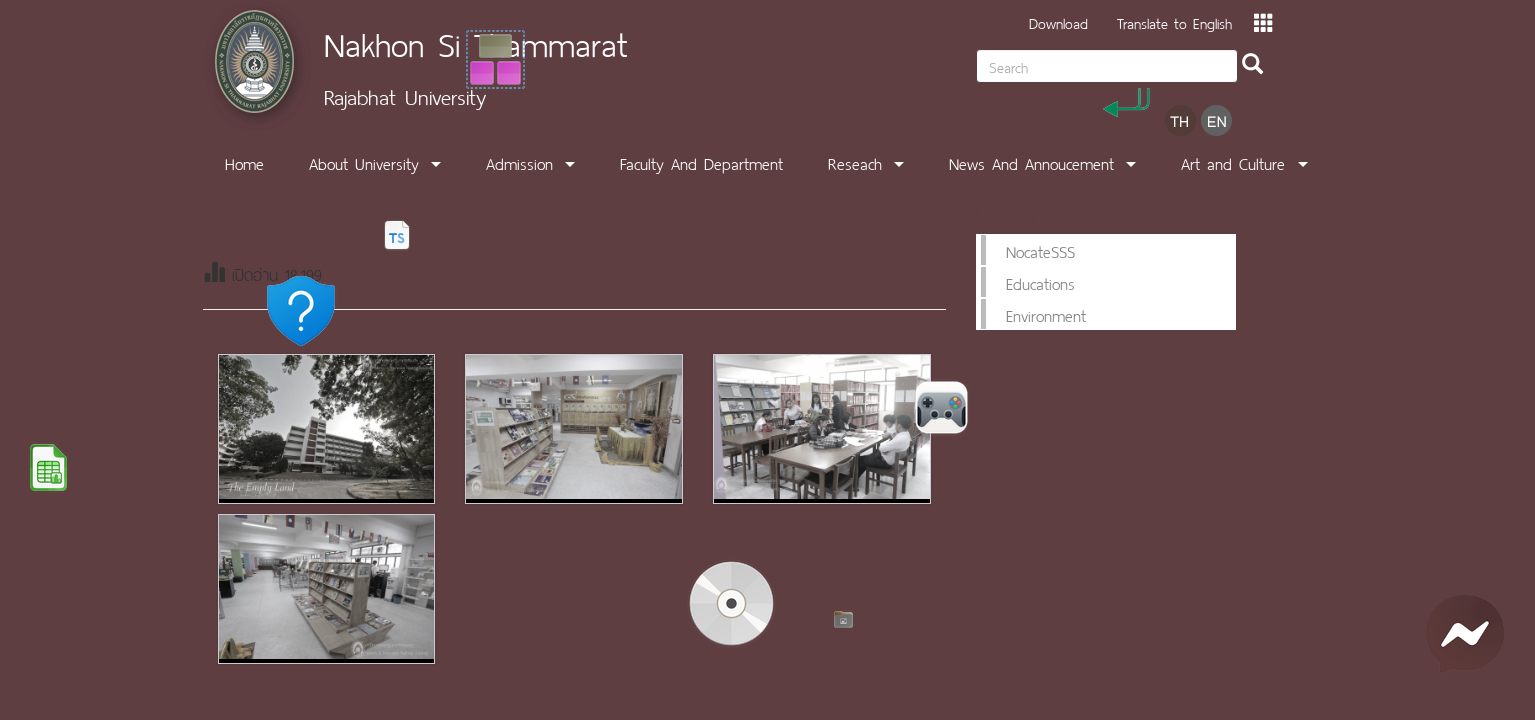 The height and width of the screenshot is (720, 1535). Describe the element at coordinates (941, 407) in the screenshot. I see `game controller input device settings` at that location.